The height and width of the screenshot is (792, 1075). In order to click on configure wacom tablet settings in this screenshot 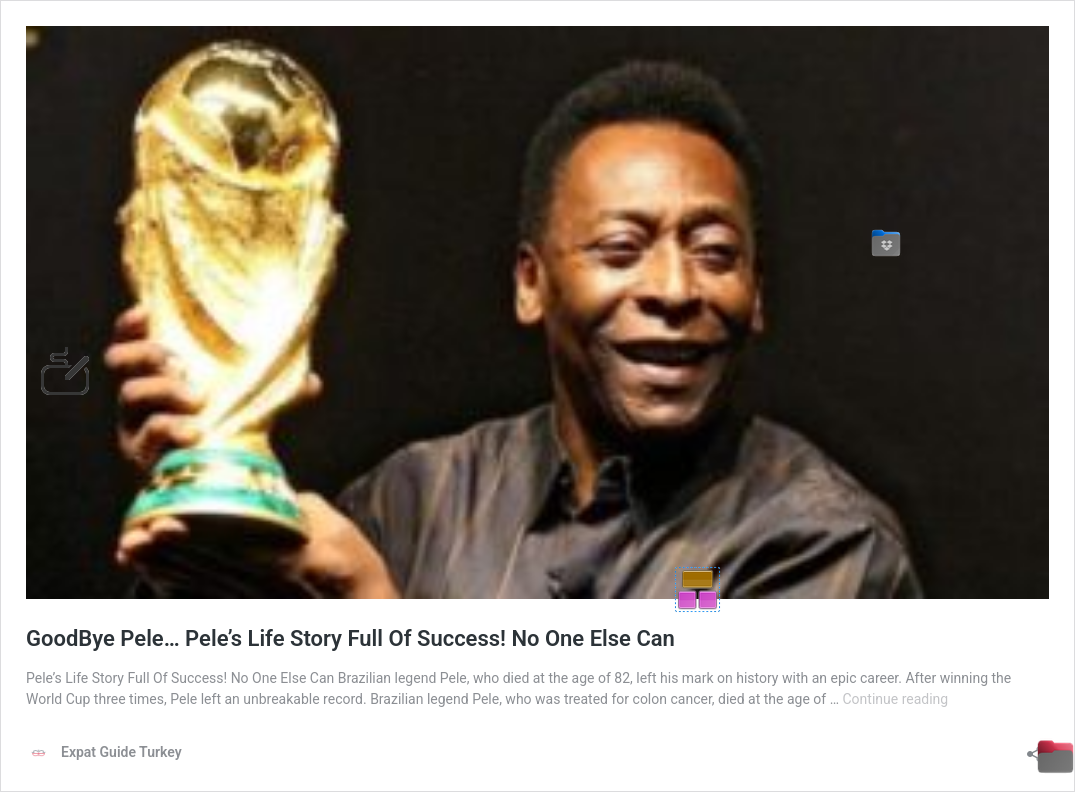, I will do `click(65, 371)`.